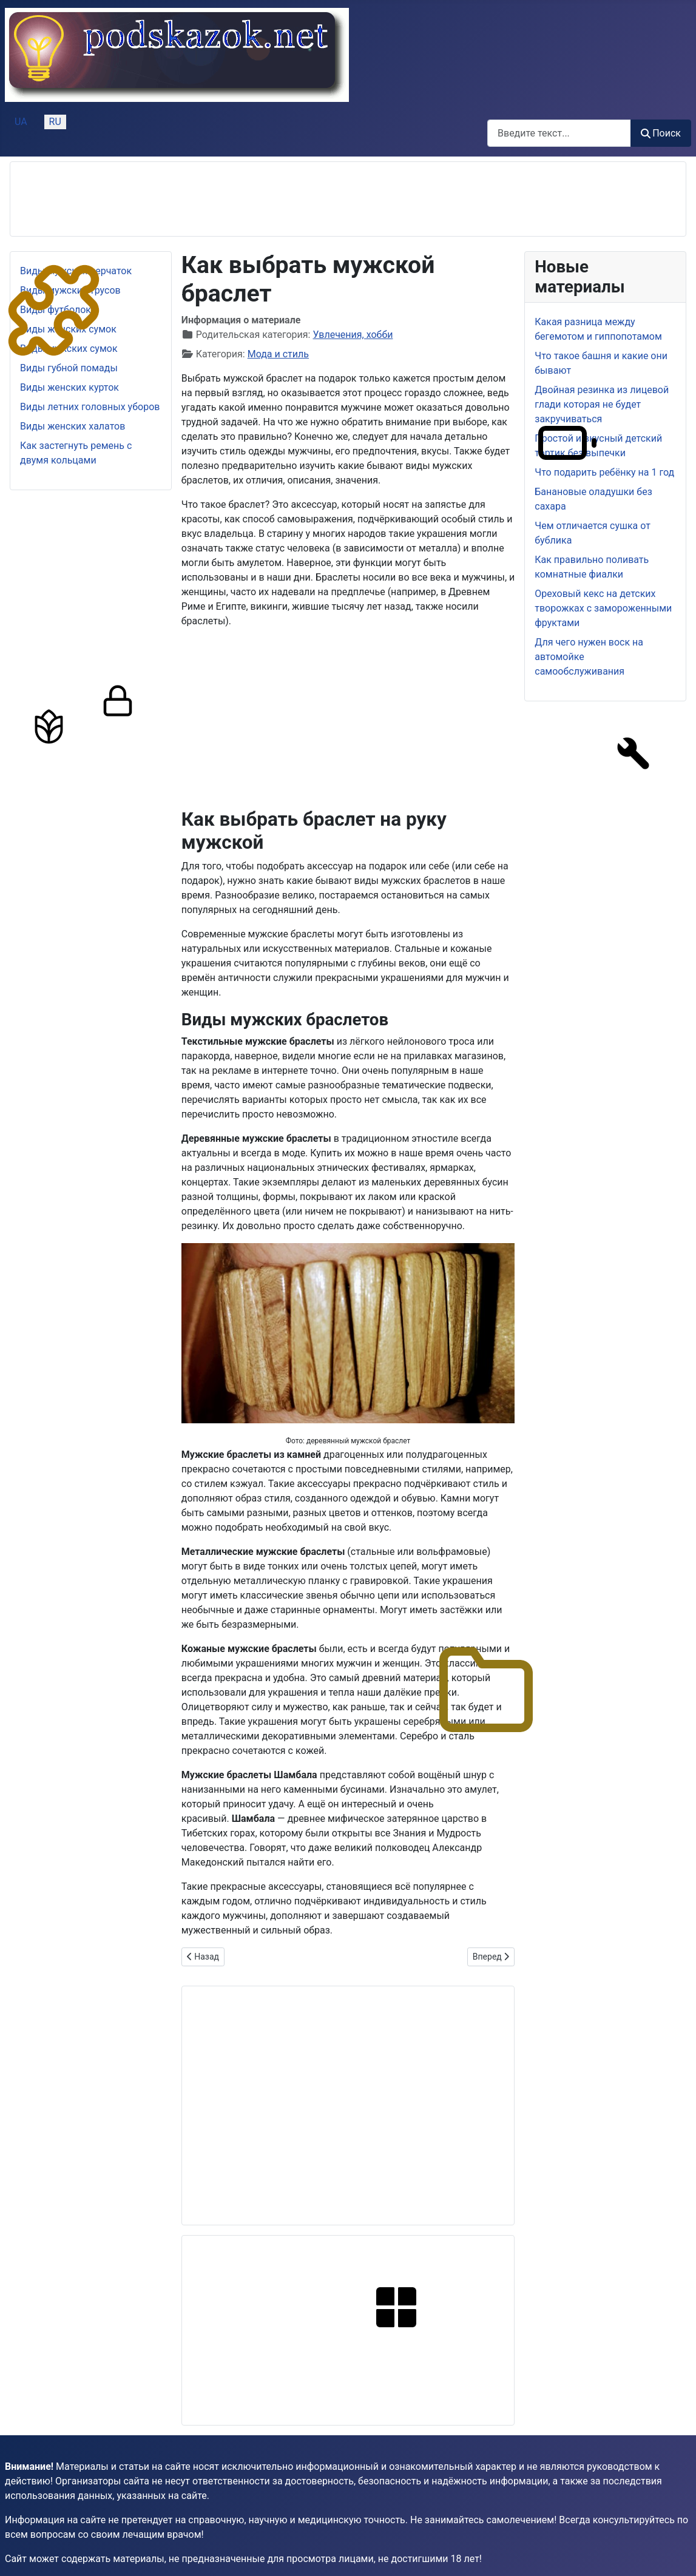 The width and height of the screenshot is (696, 2576). I want to click on access extensions or plugins, so click(53, 310).